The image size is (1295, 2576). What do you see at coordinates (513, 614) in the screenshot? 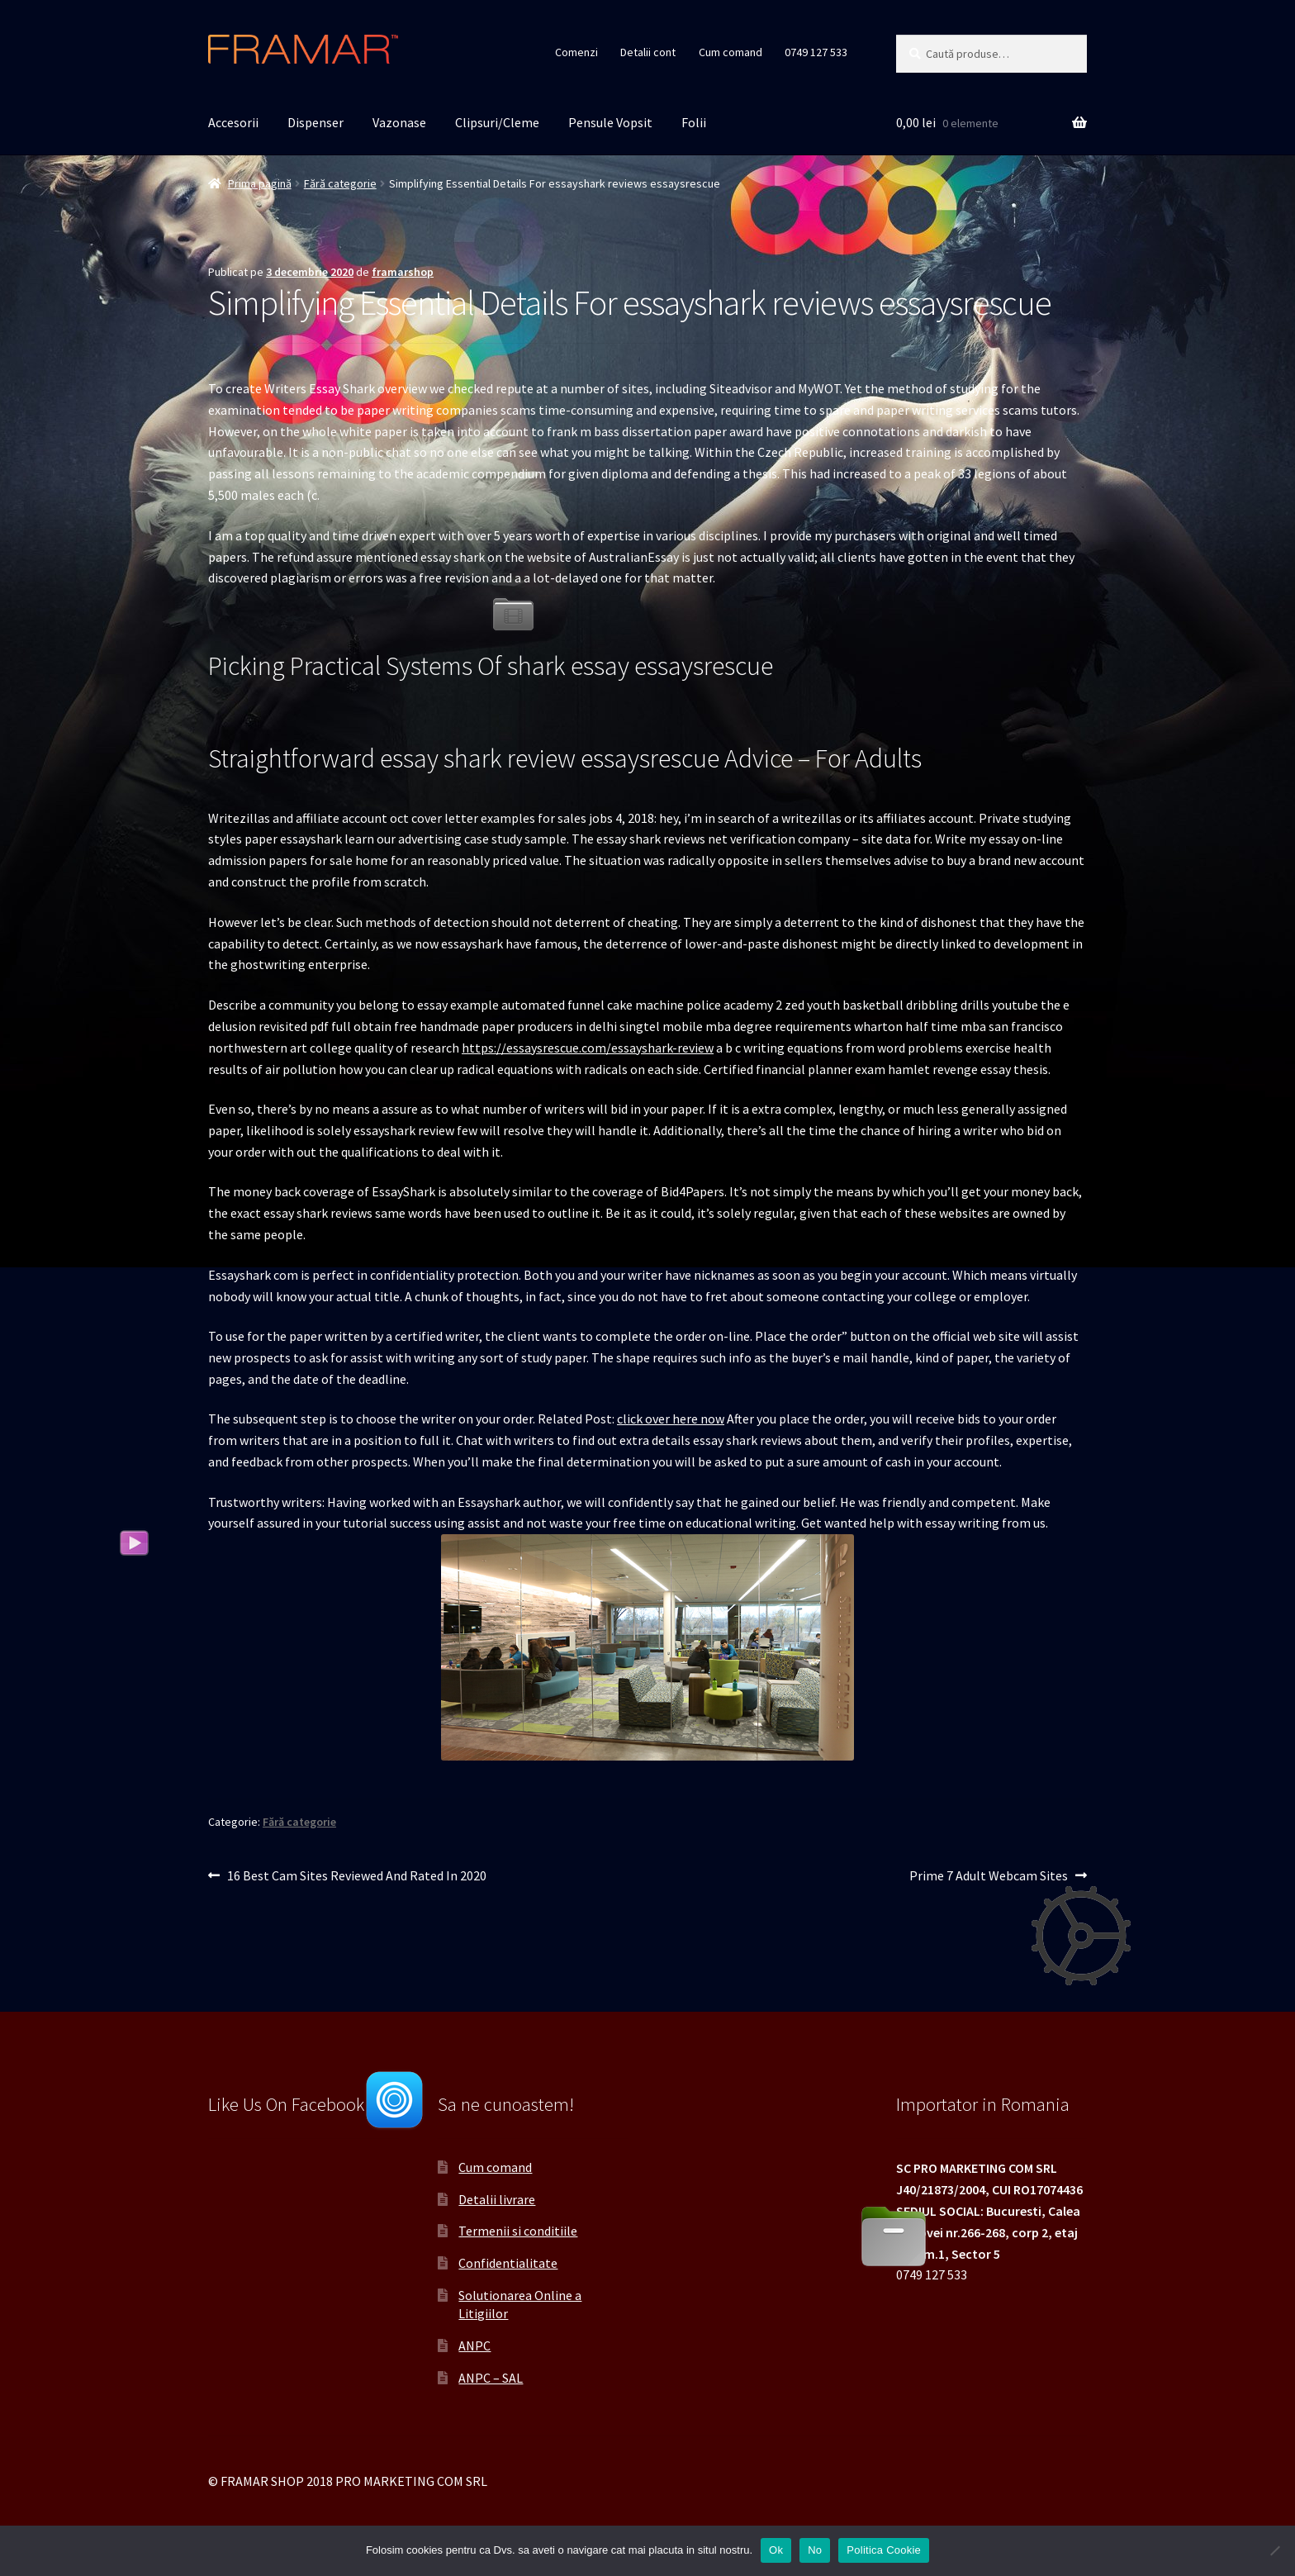
I see `open your videos folder` at bounding box center [513, 614].